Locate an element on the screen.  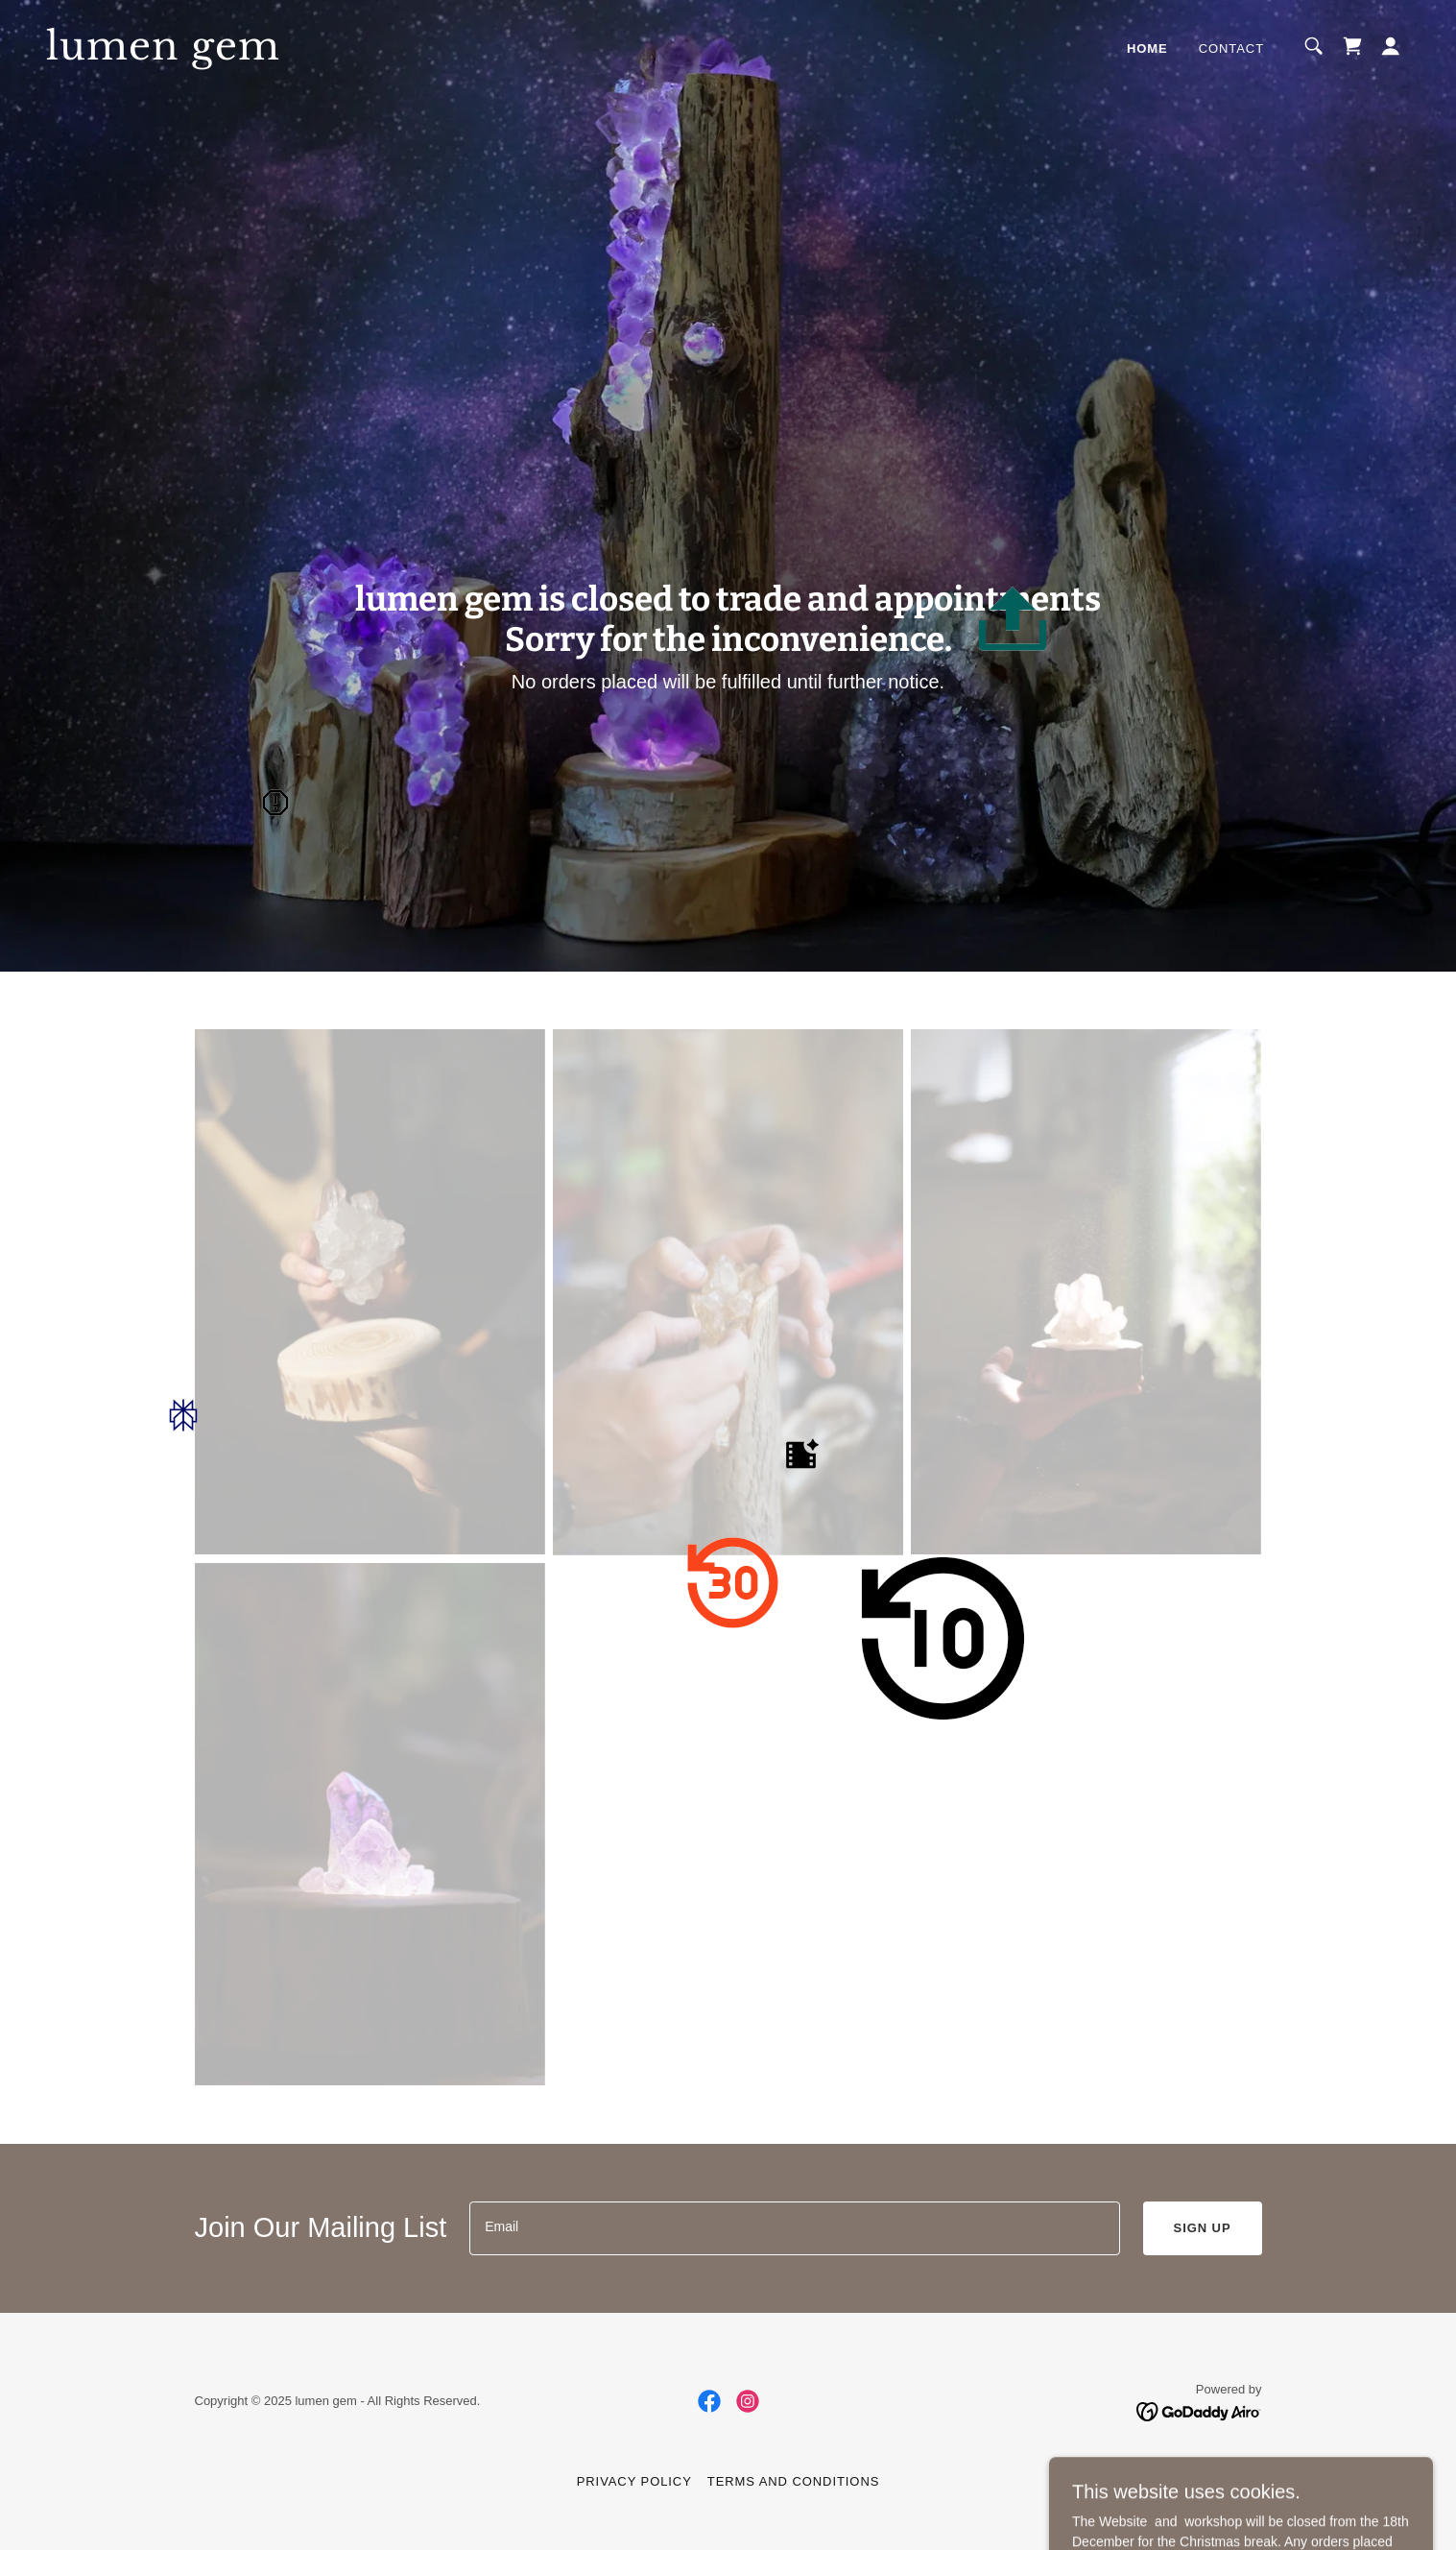
access AI-powered video editing tools is located at coordinates (800, 1455).